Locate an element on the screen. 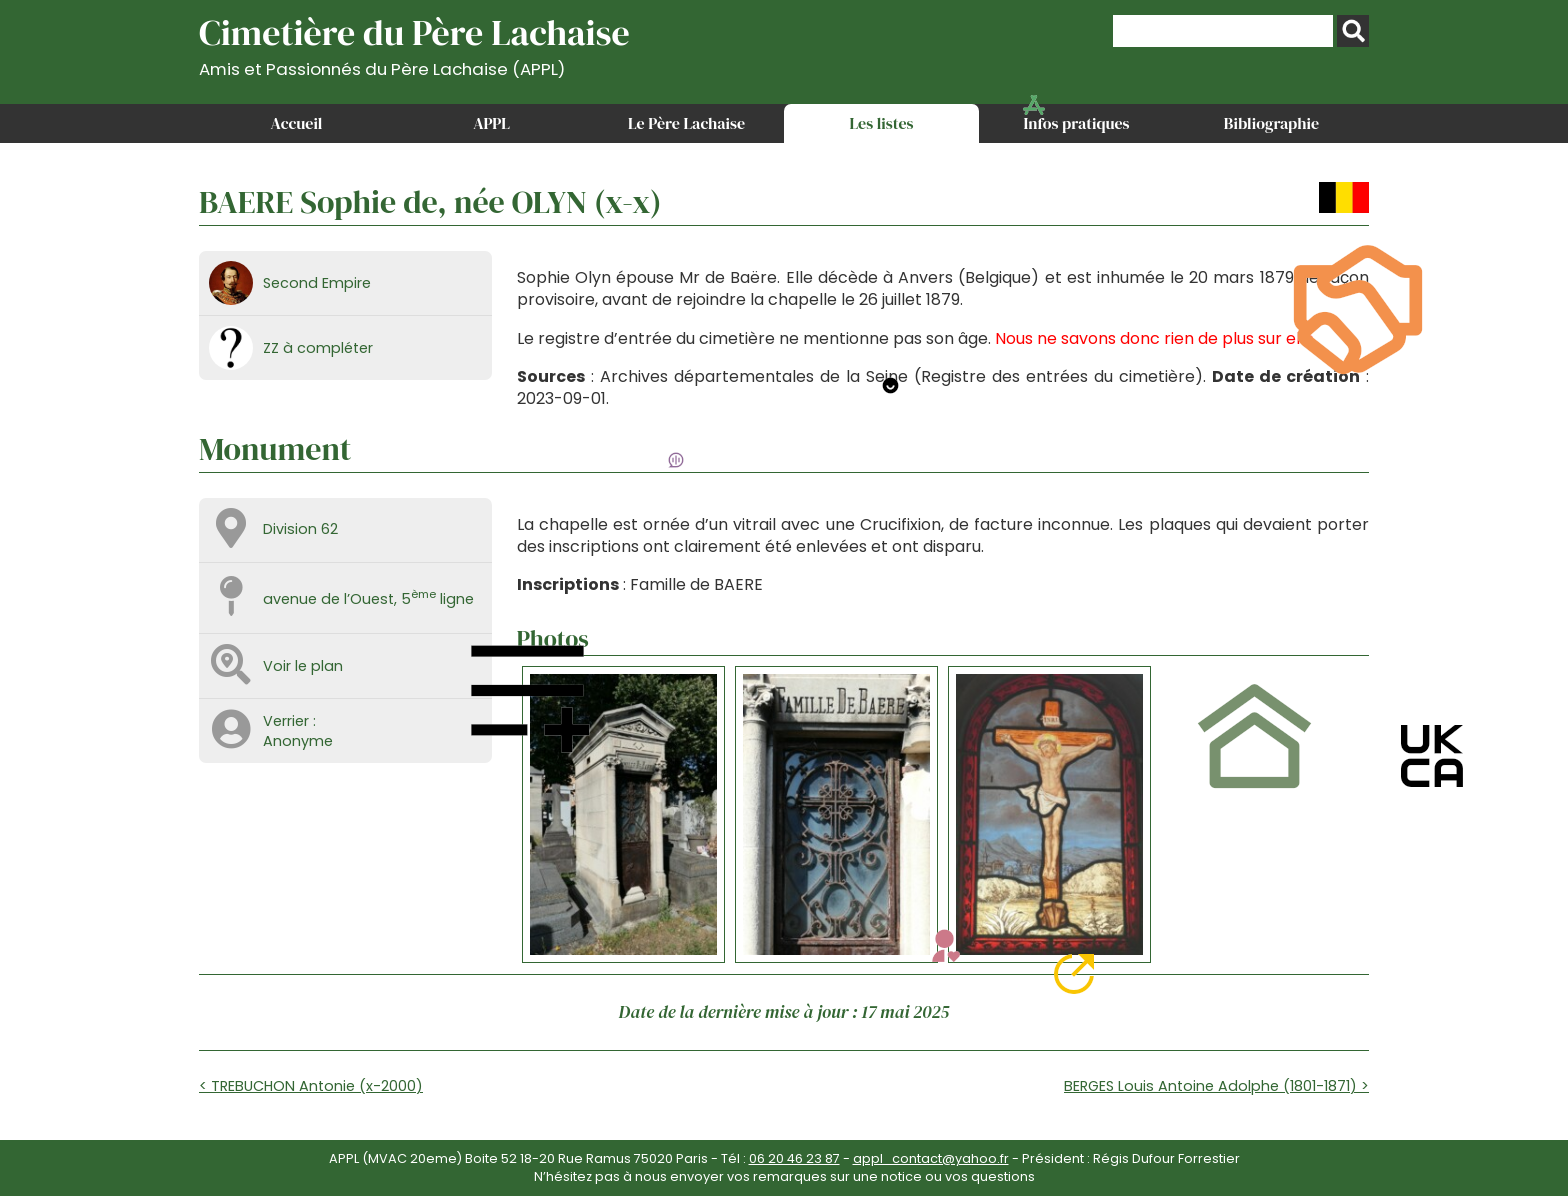  UKCA (UK Conformity Assessed) certification mark is located at coordinates (1432, 756).